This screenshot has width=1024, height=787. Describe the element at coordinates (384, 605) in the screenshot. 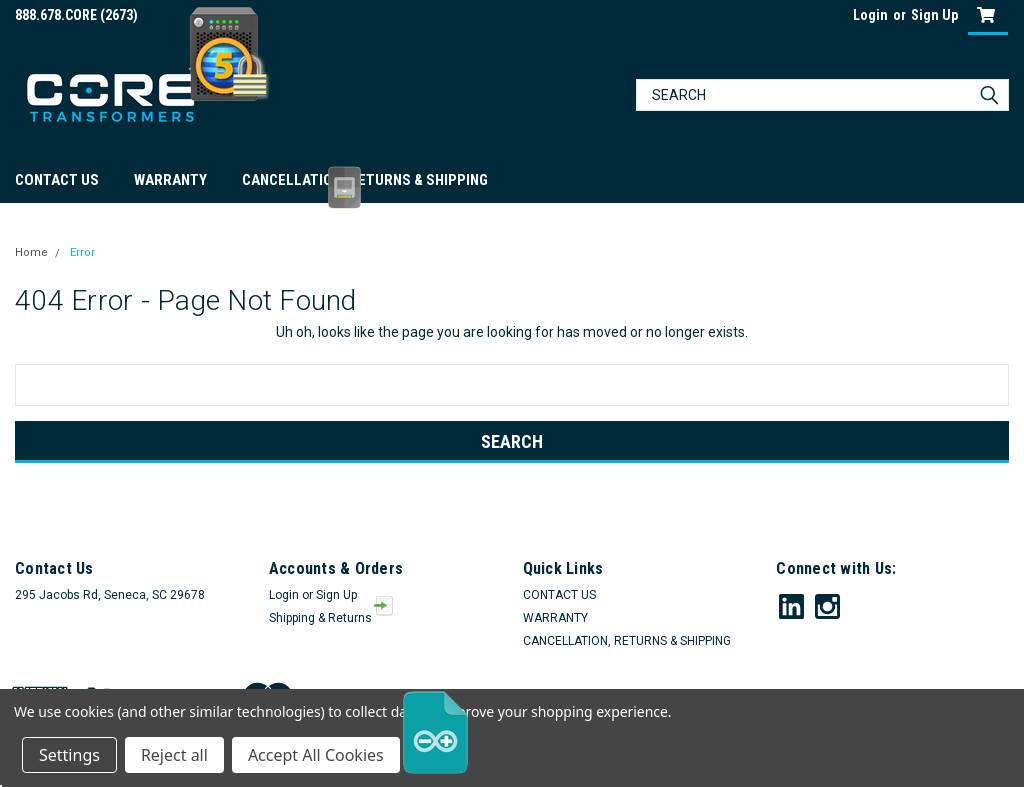

I see `import a document or file` at that location.